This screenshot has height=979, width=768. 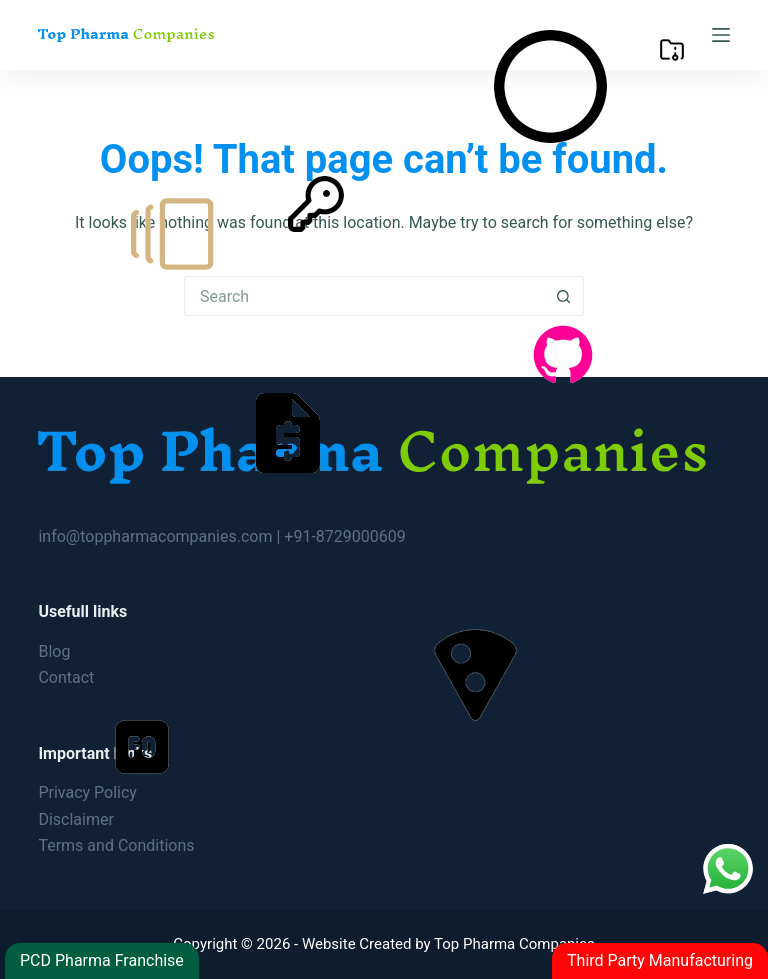 What do you see at coordinates (563, 355) in the screenshot?
I see `view project on github` at bounding box center [563, 355].